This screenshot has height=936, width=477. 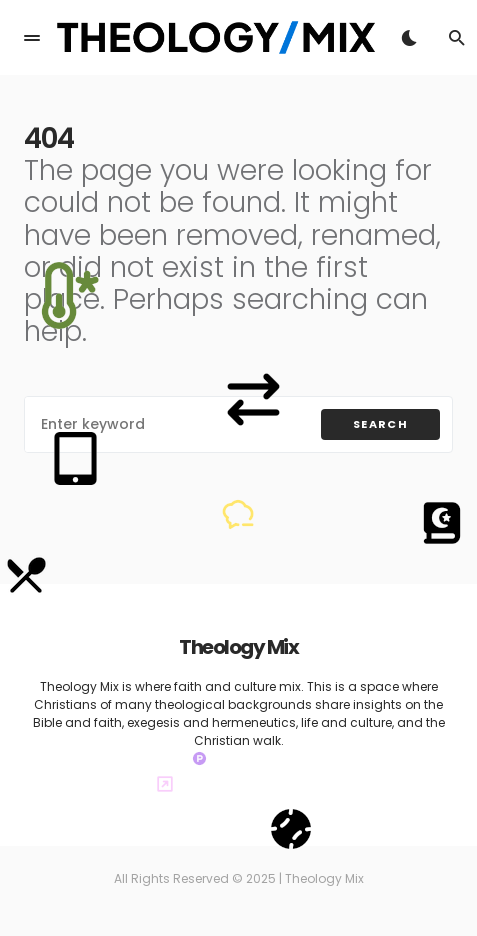 What do you see at coordinates (442, 523) in the screenshot?
I see `access quran or islamic religious text` at bounding box center [442, 523].